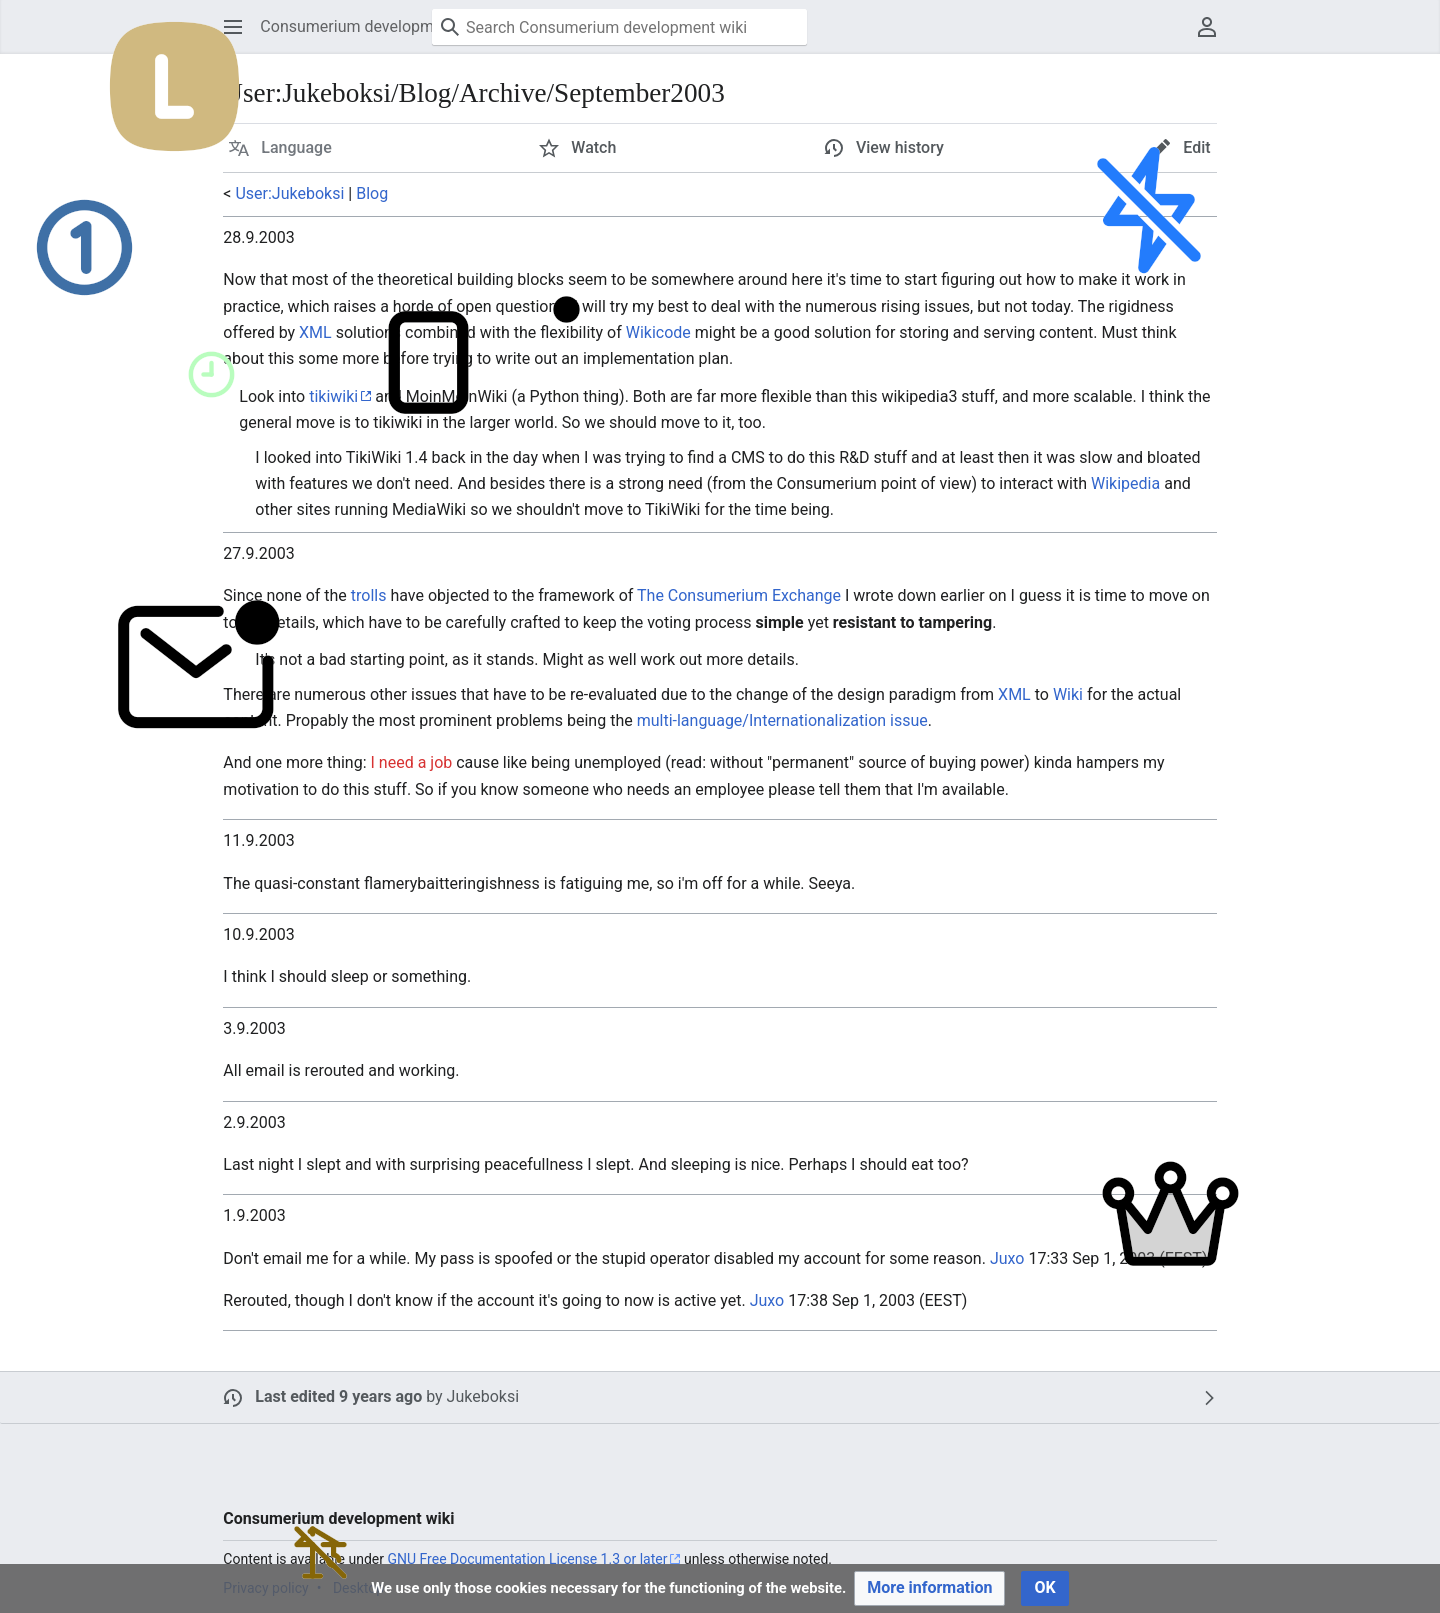 The width and height of the screenshot is (1440, 1613). Describe the element at coordinates (320, 1552) in the screenshot. I see `construction crane disabled or unavailable` at that location.